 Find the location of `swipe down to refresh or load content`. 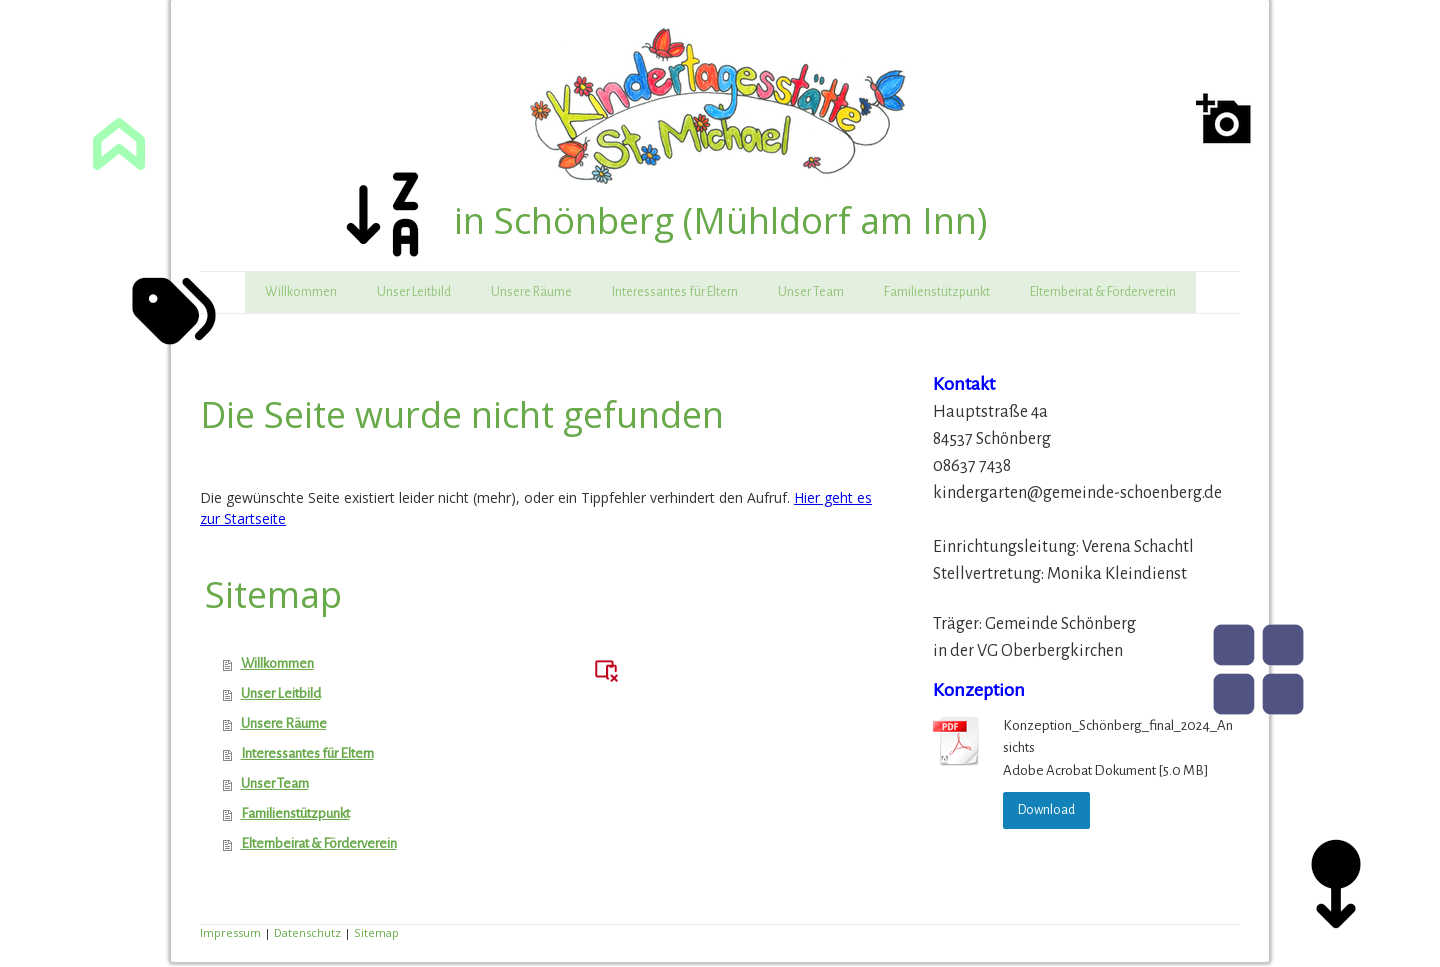

swipe down to refresh or load content is located at coordinates (1336, 884).